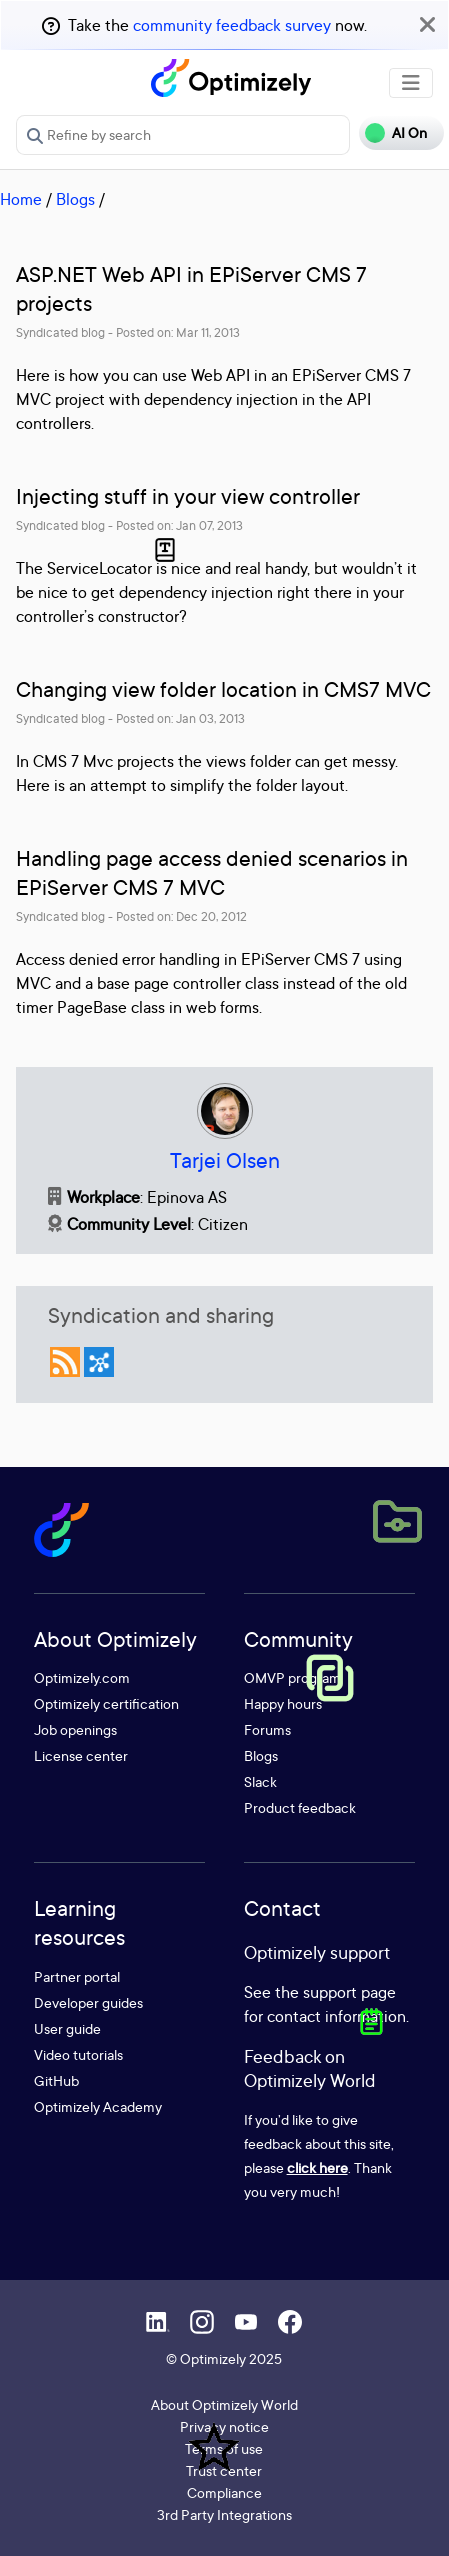 The width and height of the screenshot is (449, 2556). Describe the element at coordinates (165, 550) in the screenshot. I see `access text formatting options` at that location.